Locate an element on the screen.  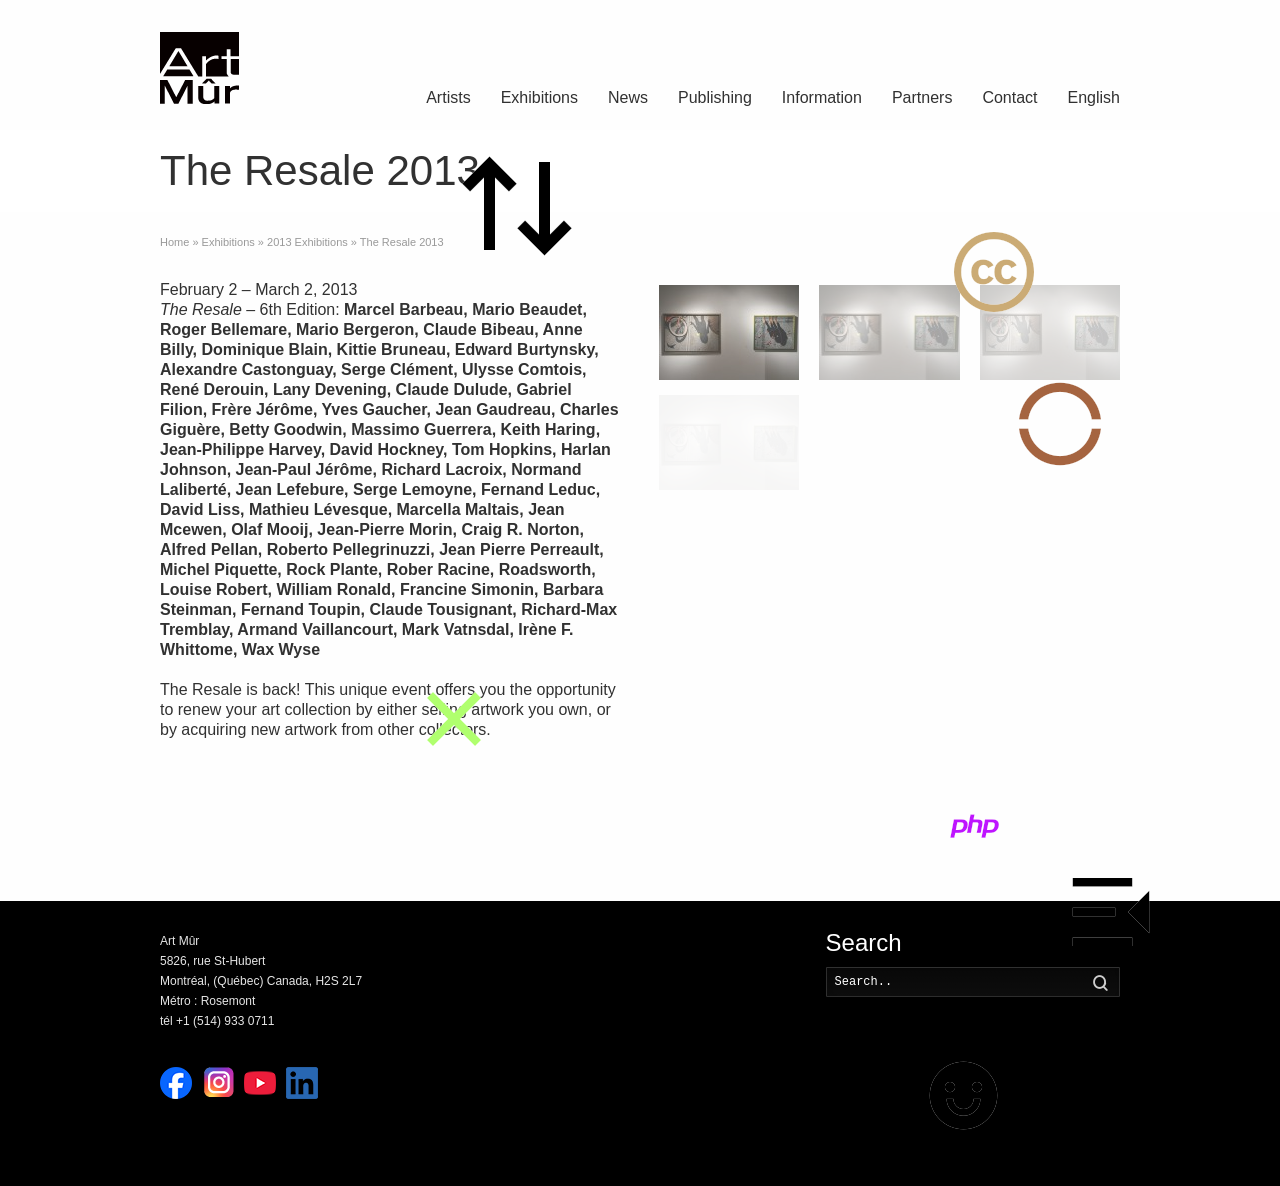
add a reaction or emoji to a message is located at coordinates (963, 1095).